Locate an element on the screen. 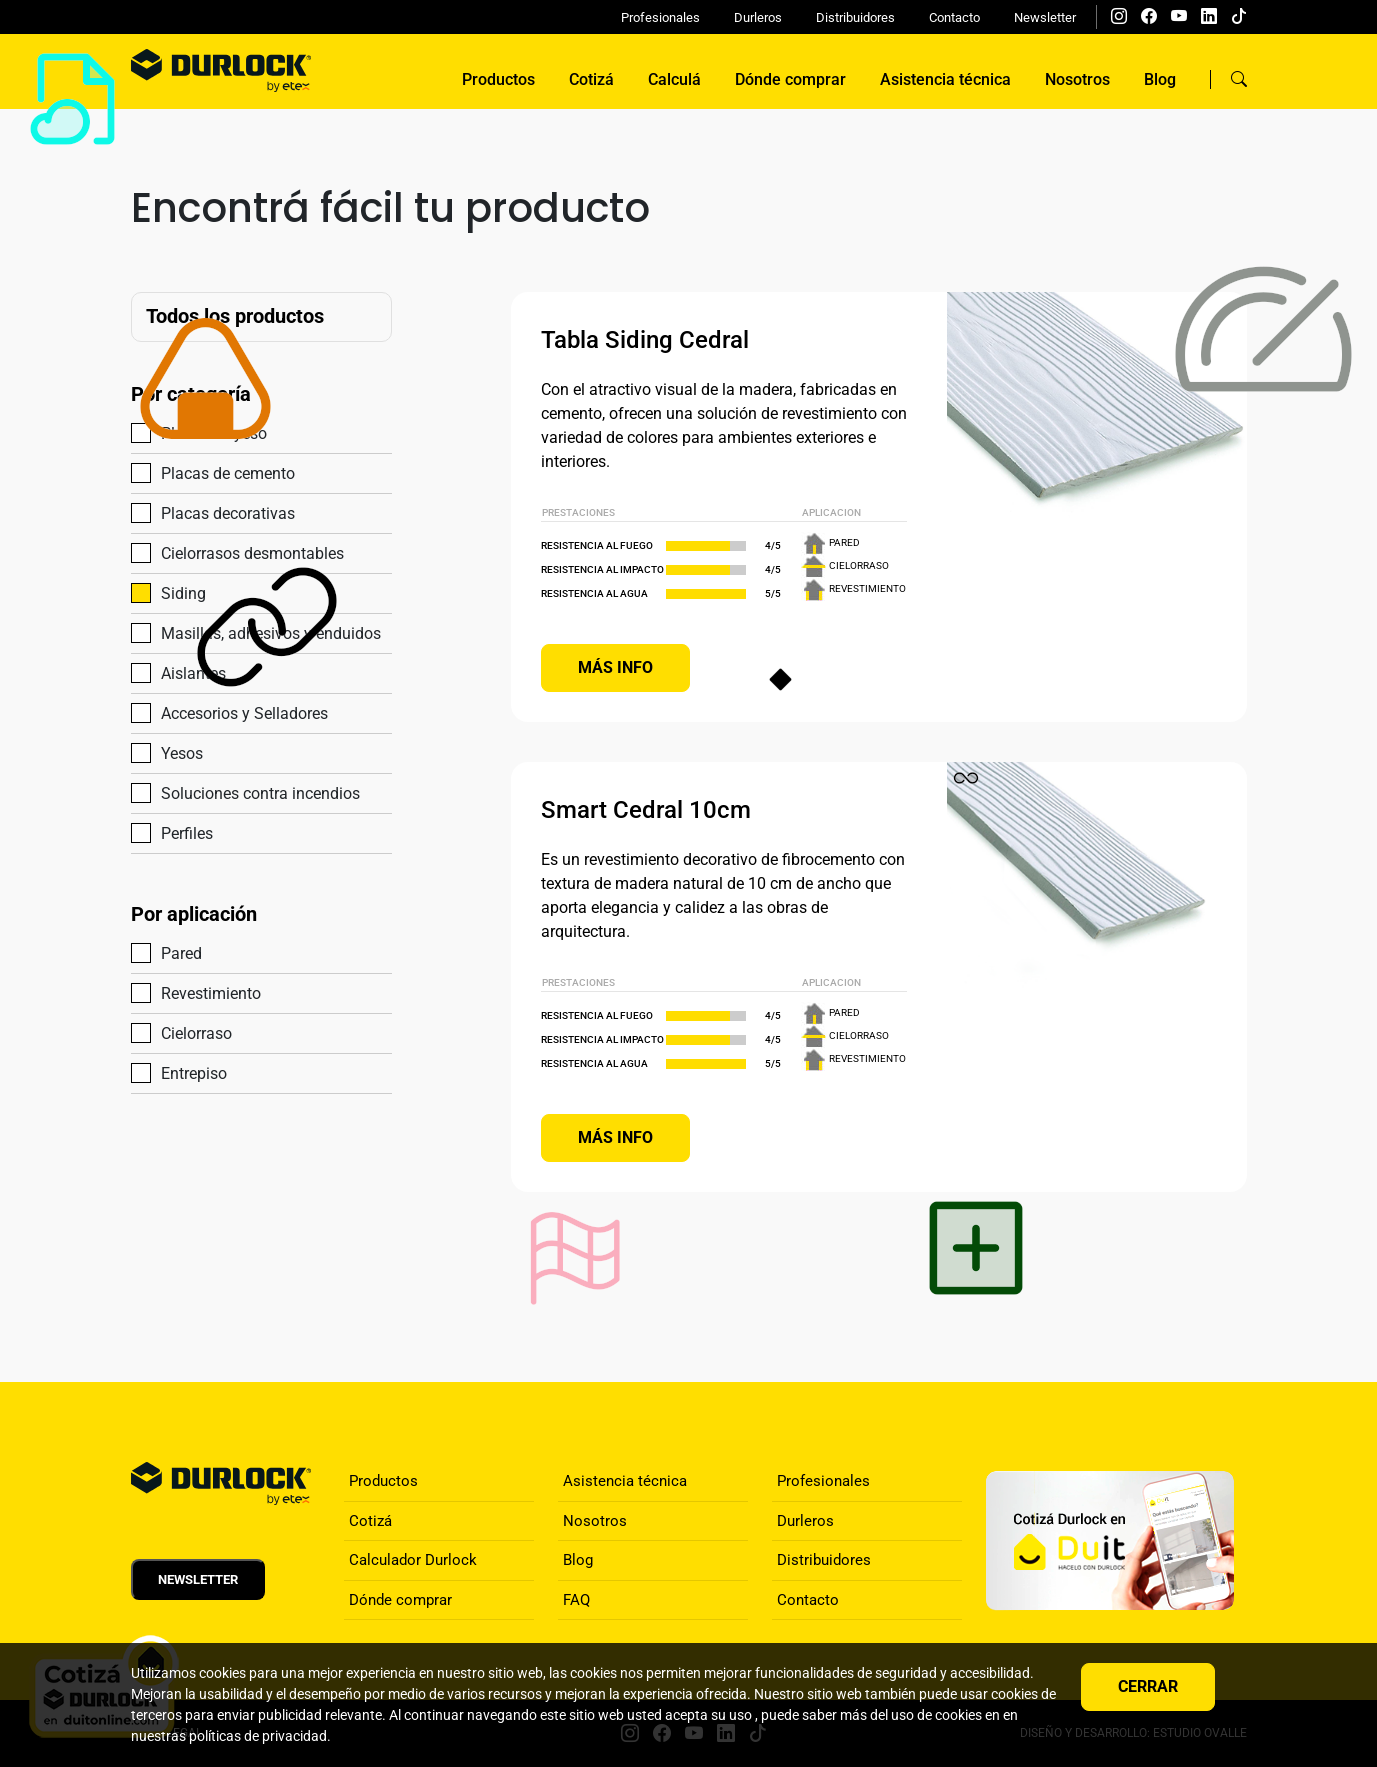 The image size is (1377, 1767). indicates unlimited or infinite content is located at coordinates (966, 778).